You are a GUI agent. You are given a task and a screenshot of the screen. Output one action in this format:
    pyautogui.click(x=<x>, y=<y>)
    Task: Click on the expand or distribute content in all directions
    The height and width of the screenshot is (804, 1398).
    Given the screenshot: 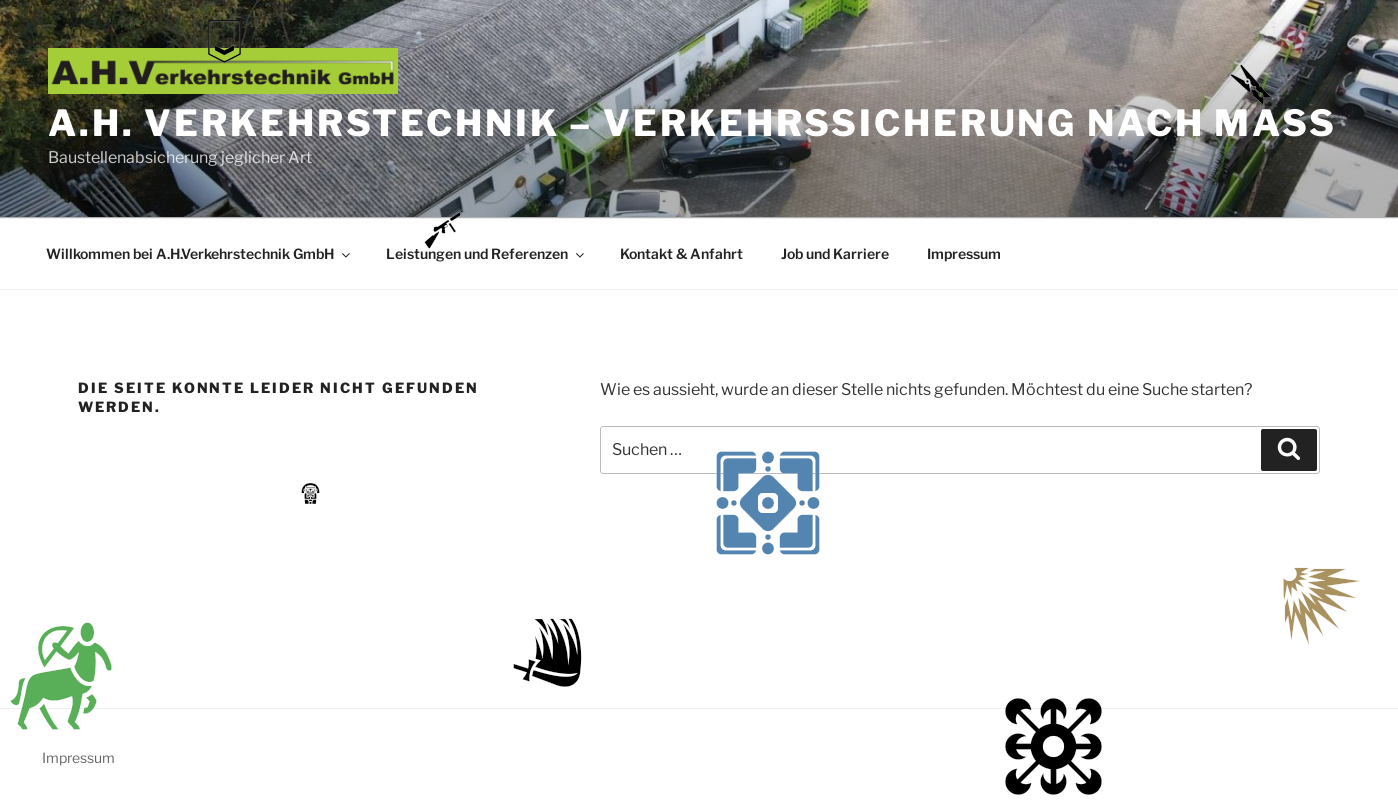 What is the action you would take?
    pyautogui.click(x=1053, y=746)
    